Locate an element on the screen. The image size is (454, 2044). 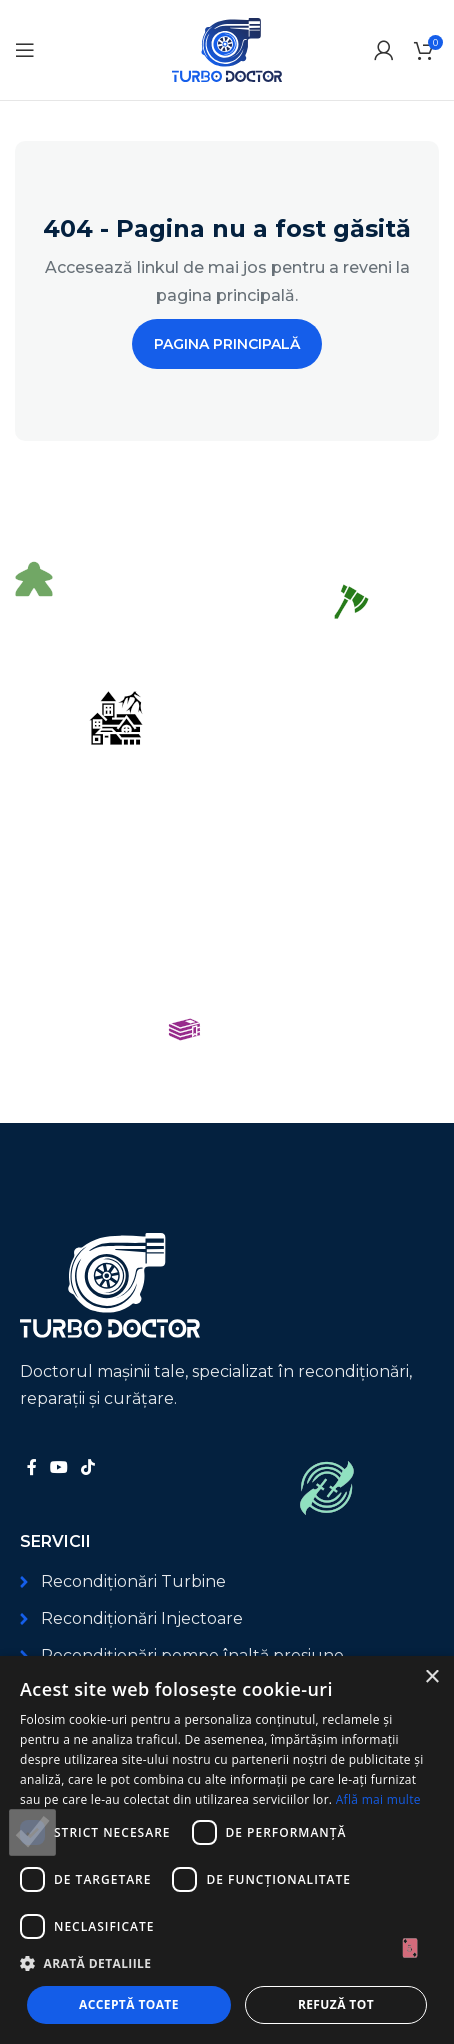
activate spinning blade attack or ability is located at coordinates (327, 1488).